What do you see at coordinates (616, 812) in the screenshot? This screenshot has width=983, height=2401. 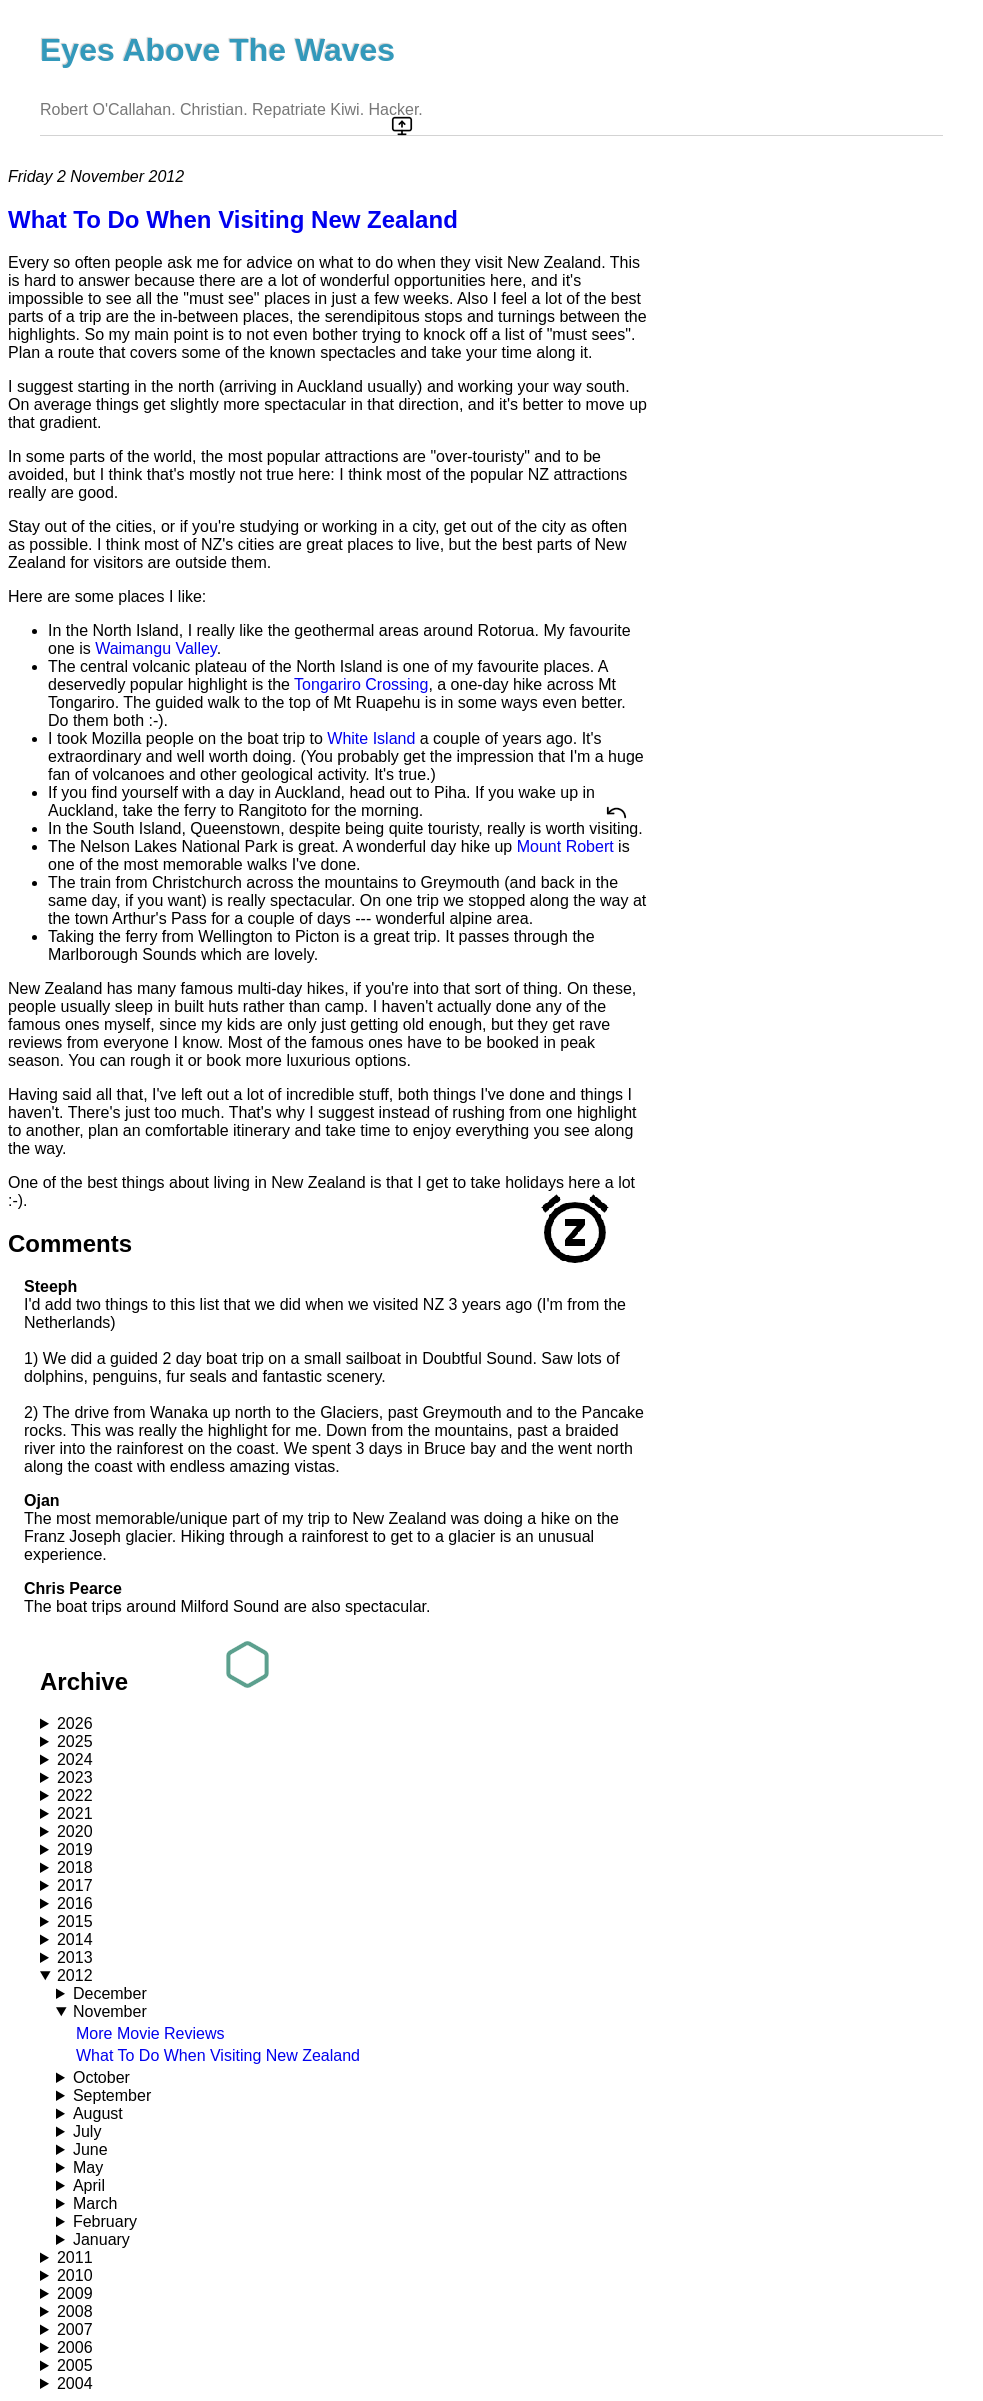 I see `undo the last action` at bounding box center [616, 812].